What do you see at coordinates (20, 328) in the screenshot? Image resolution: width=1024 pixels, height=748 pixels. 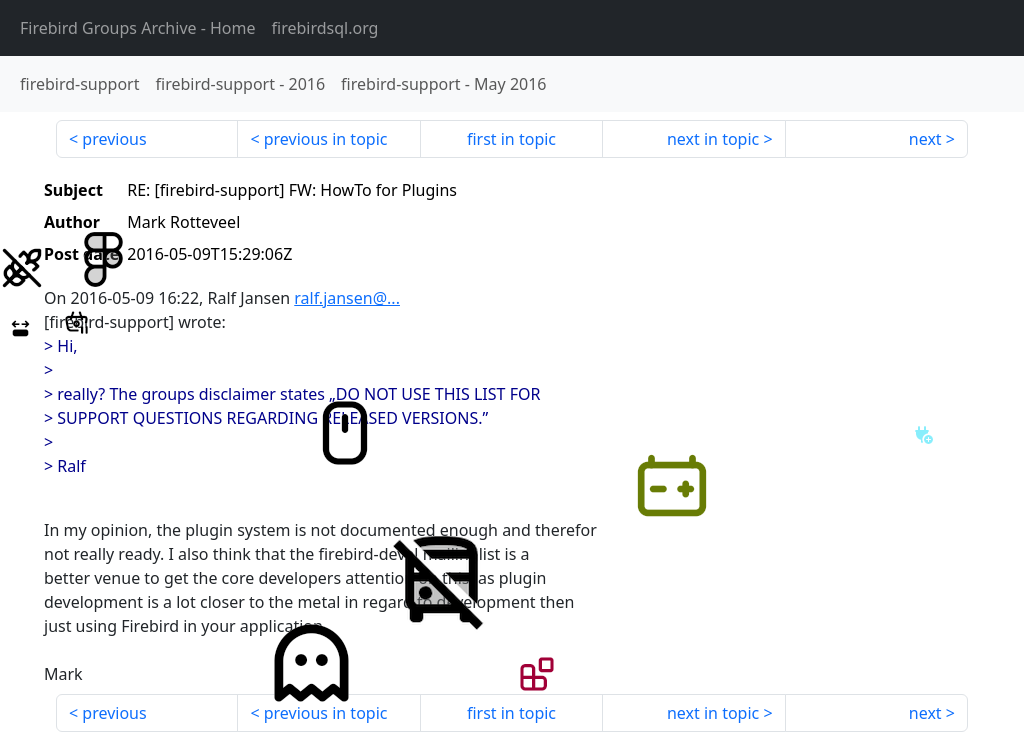 I see `auto-fit content to container width` at bounding box center [20, 328].